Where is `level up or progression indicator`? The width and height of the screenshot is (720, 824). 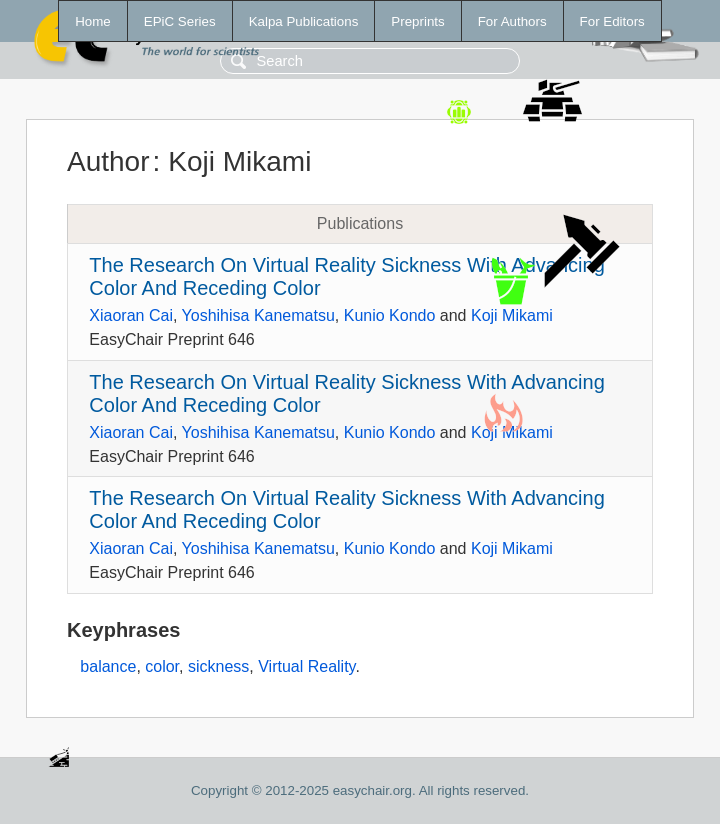
level up or progression indicator is located at coordinates (59, 757).